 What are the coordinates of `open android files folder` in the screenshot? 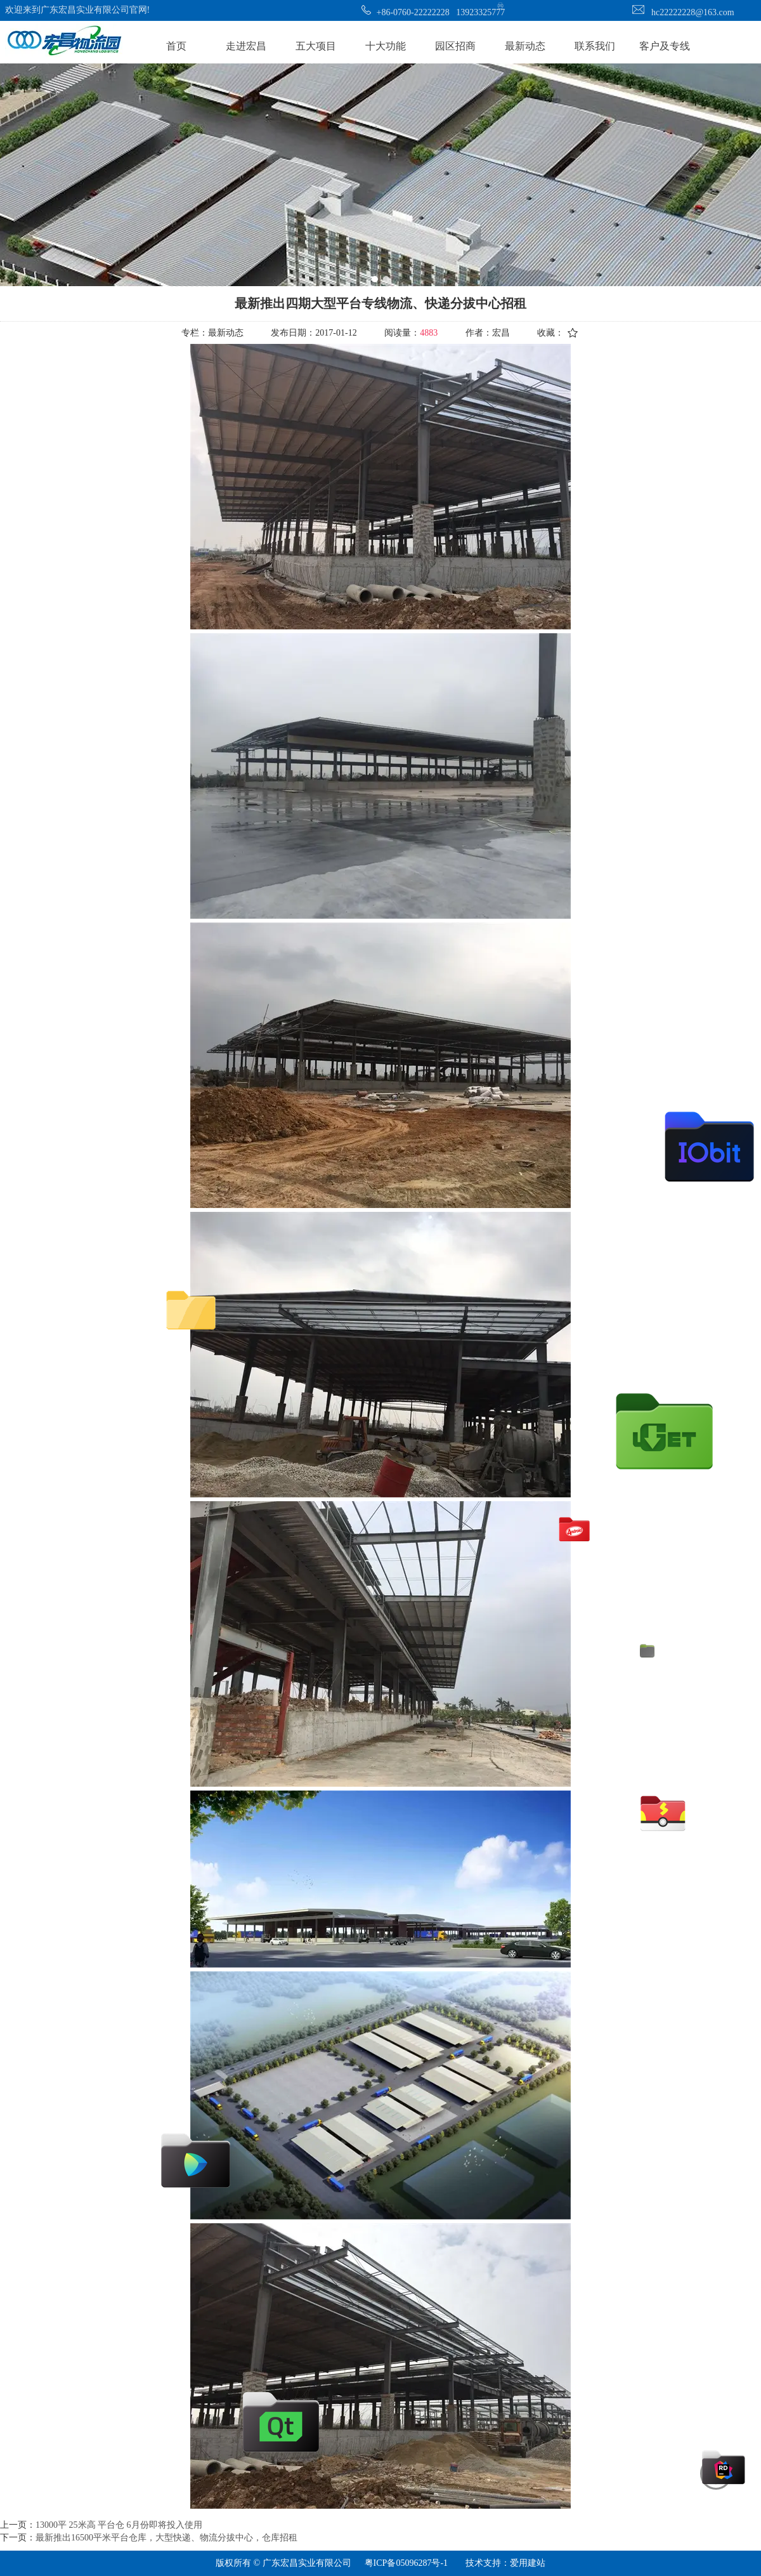 It's located at (574, 1530).